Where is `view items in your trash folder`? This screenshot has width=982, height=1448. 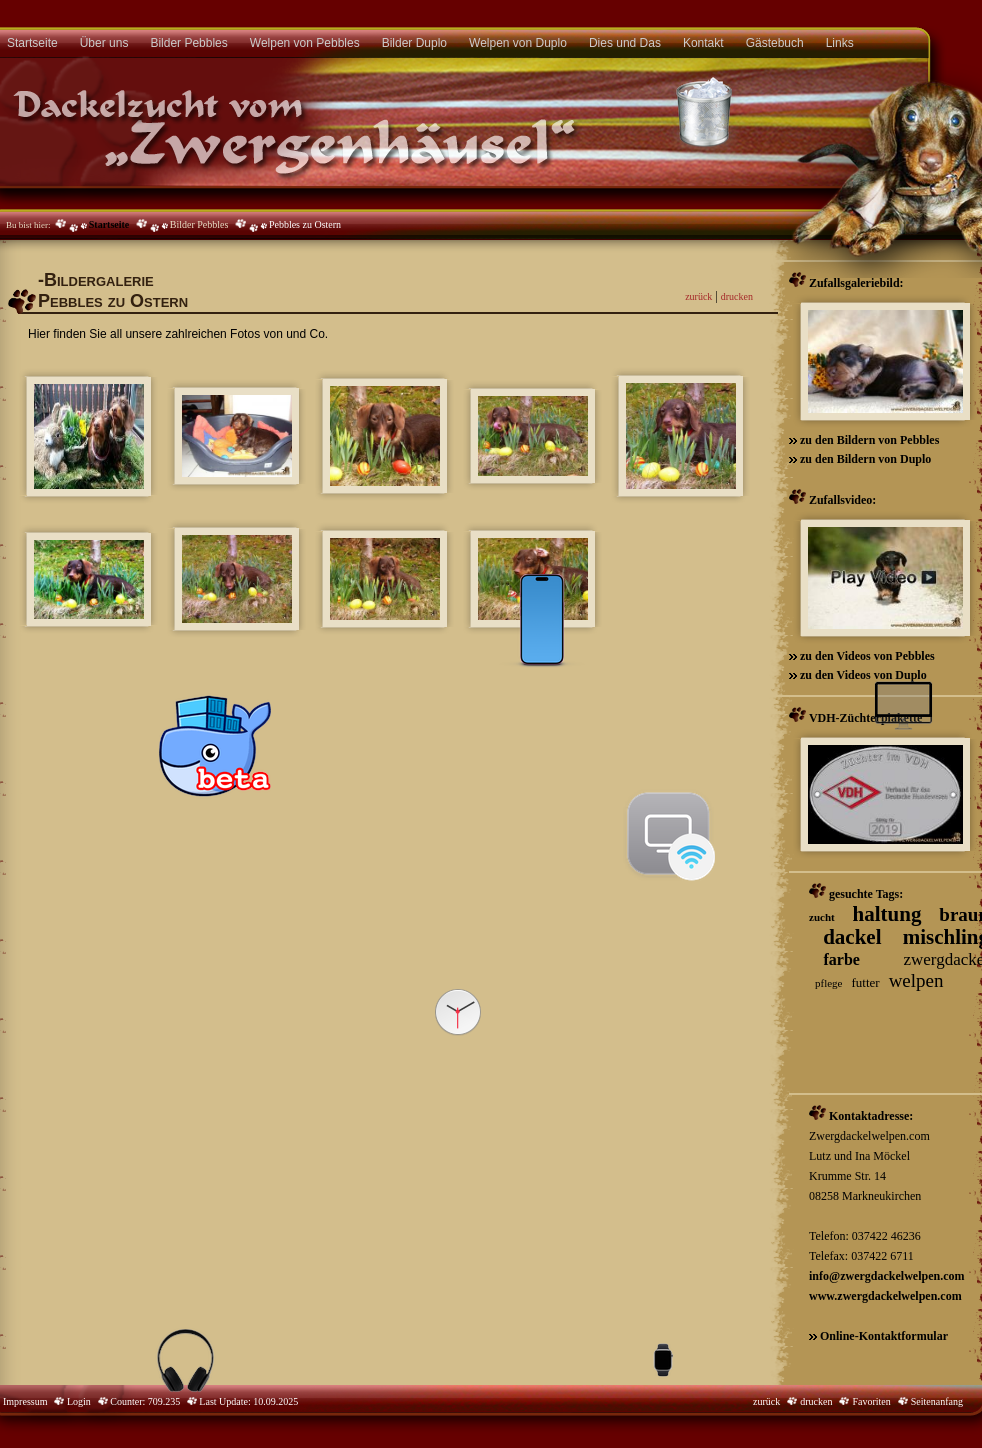 view items in your trash folder is located at coordinates (703, 111).